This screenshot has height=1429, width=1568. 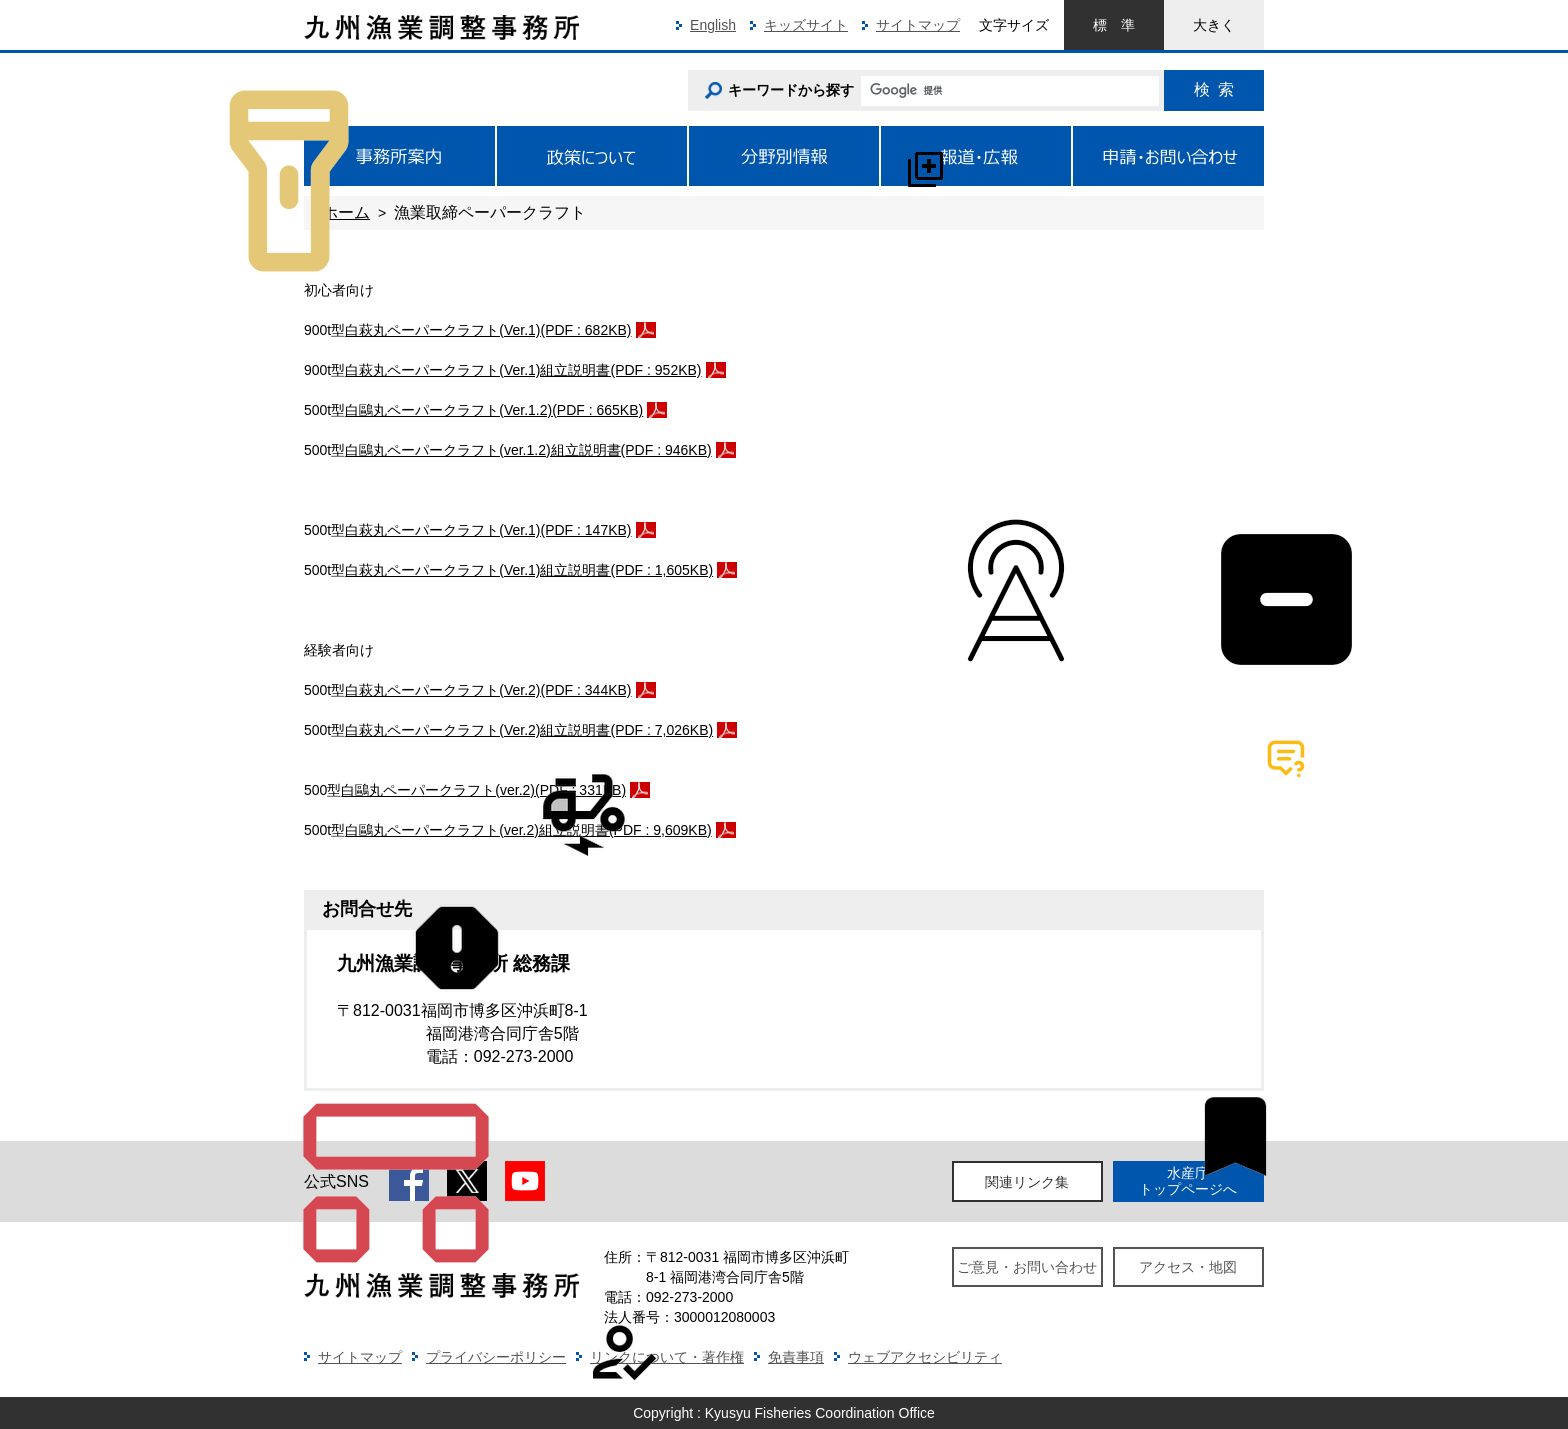 What do you see at coordinates (623, 1352) in the screenshot?
I see `indicates a verified or registered user` at bounding box center [623, 1352].